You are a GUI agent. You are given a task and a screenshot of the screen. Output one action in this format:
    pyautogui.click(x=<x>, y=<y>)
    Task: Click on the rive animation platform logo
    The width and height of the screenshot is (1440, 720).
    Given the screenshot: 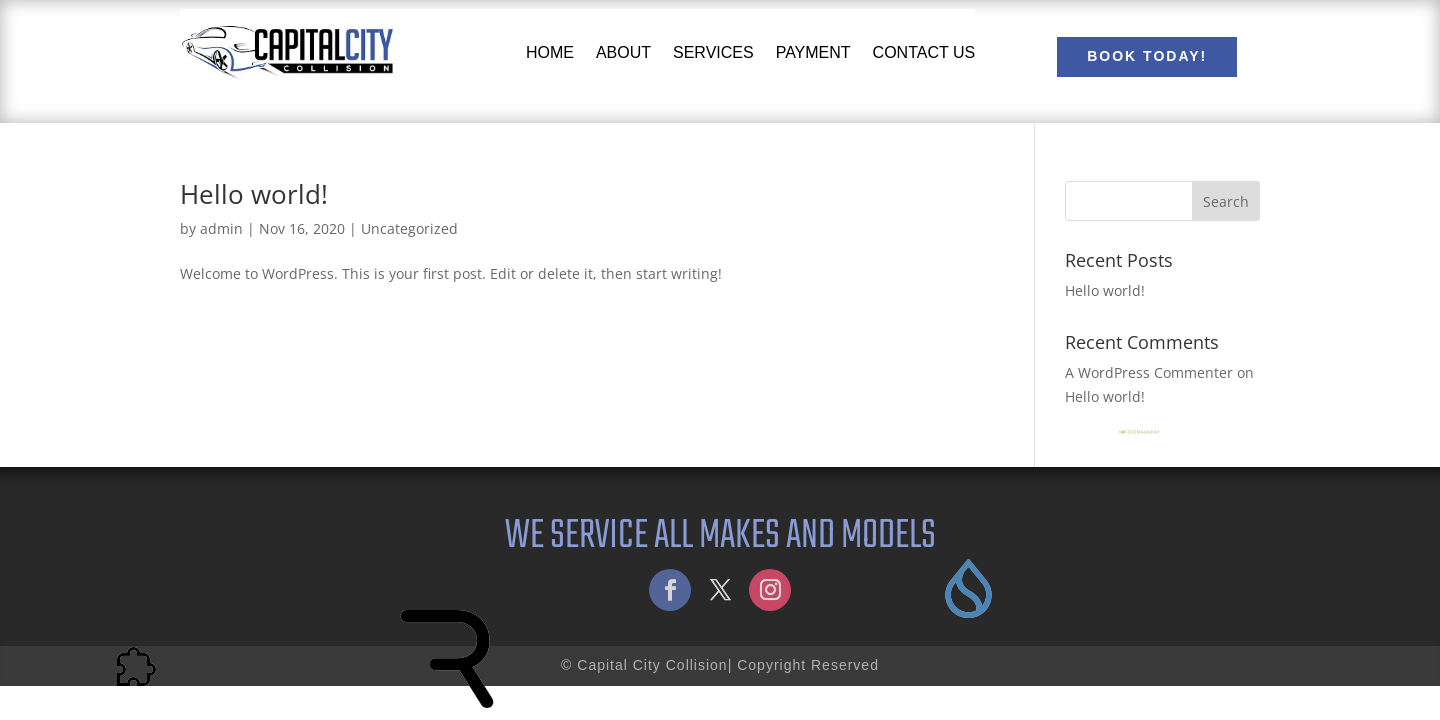 What is the action you would take?
    pyautogui.click(x=447, y=659)
    